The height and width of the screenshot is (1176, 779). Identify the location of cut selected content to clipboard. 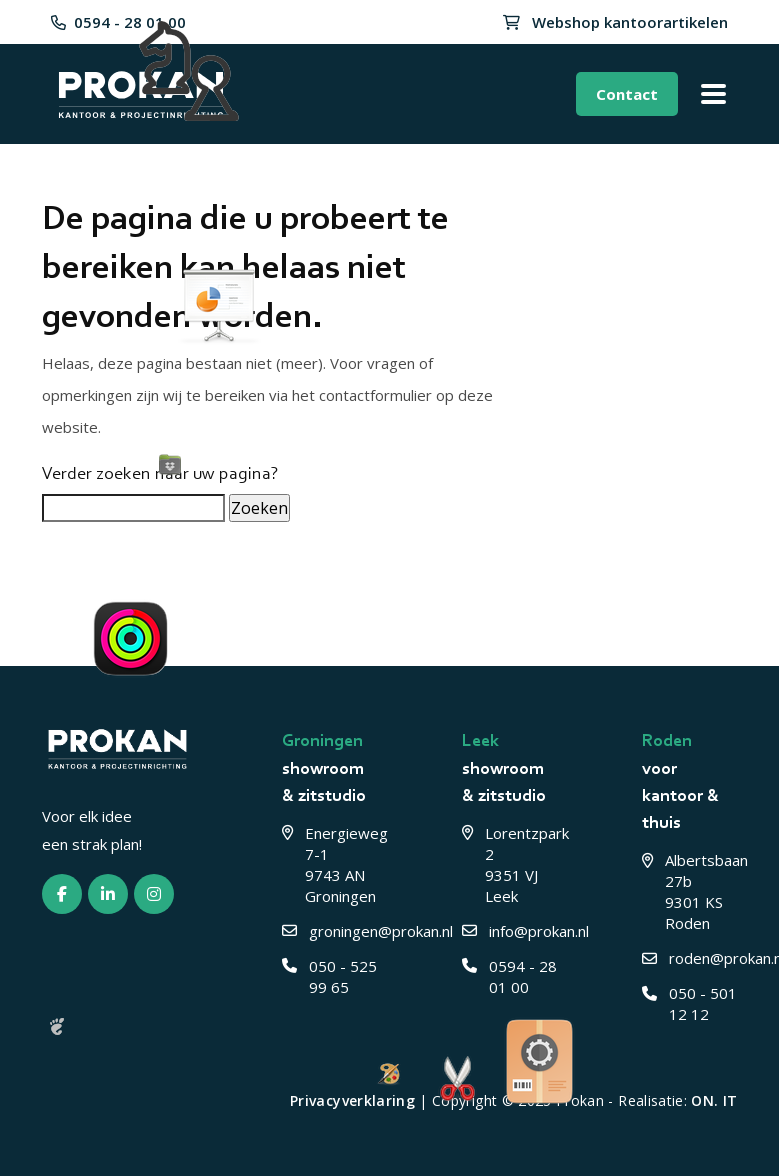
(457, 1078).